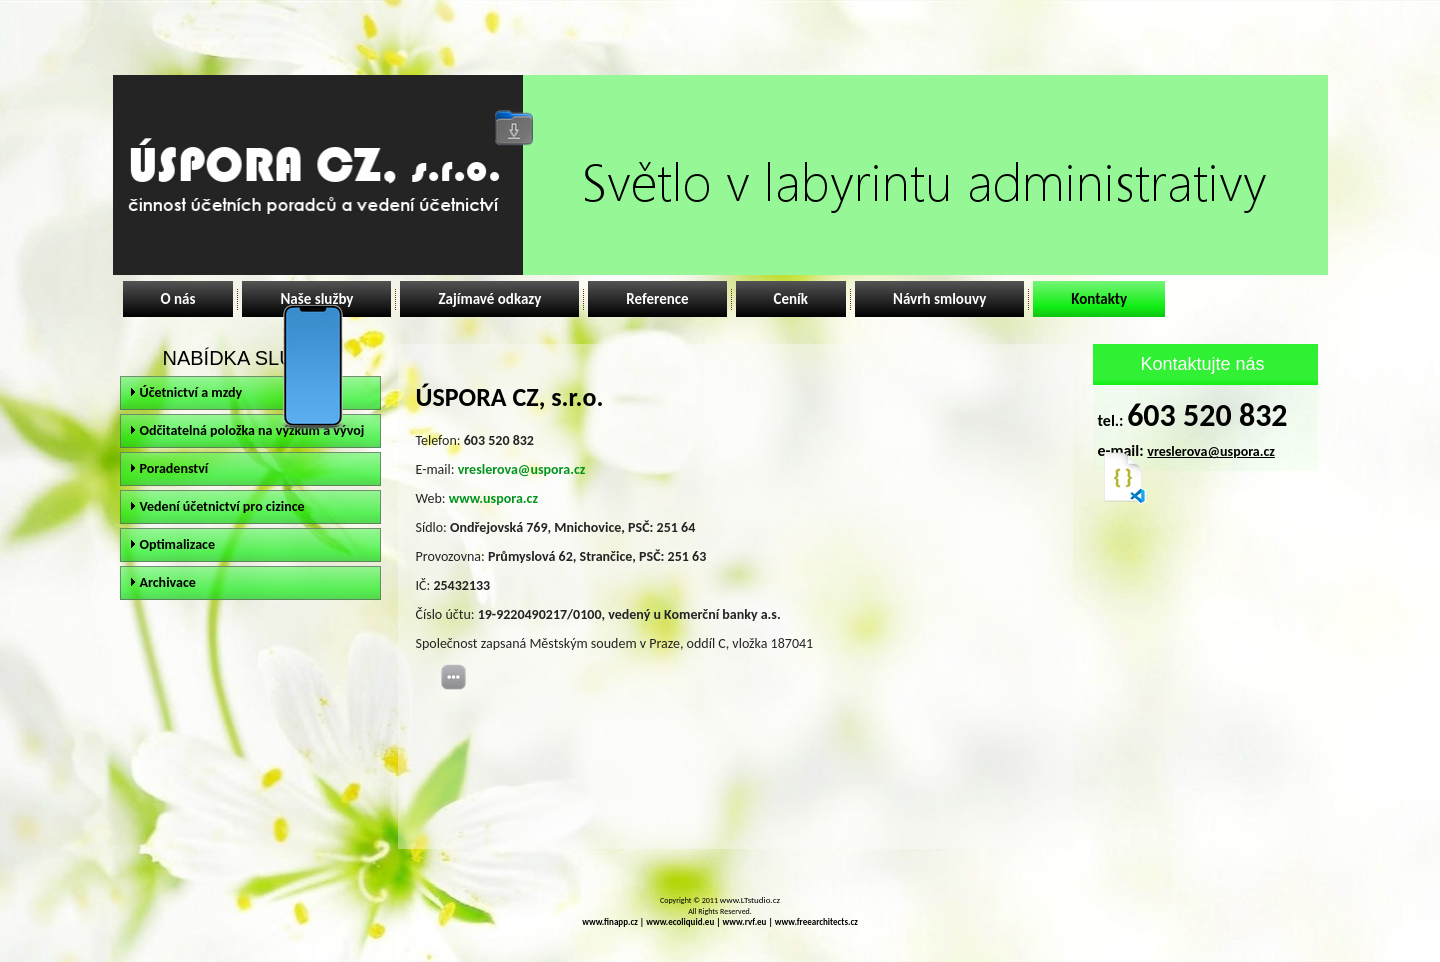 Image resolution: width=1440 pixels, height=962 pixels. What do you see at coordinates (514, 127) in the screenshot?
I see `open your downloads folder` at bounding box center [514, 127].